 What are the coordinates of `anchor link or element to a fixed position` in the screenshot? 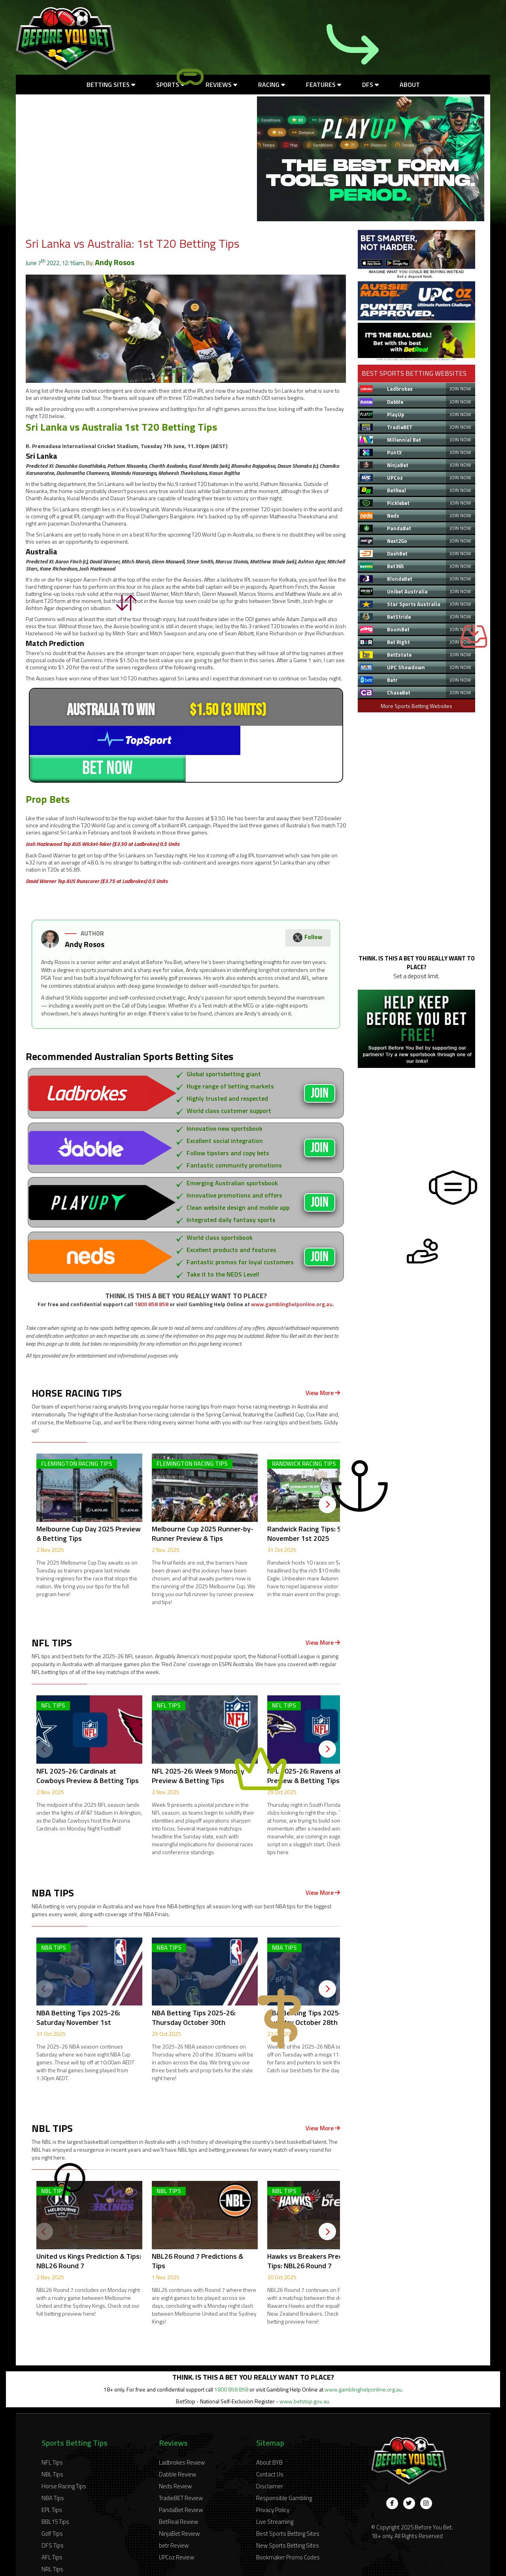 It's located at (360, 1486).